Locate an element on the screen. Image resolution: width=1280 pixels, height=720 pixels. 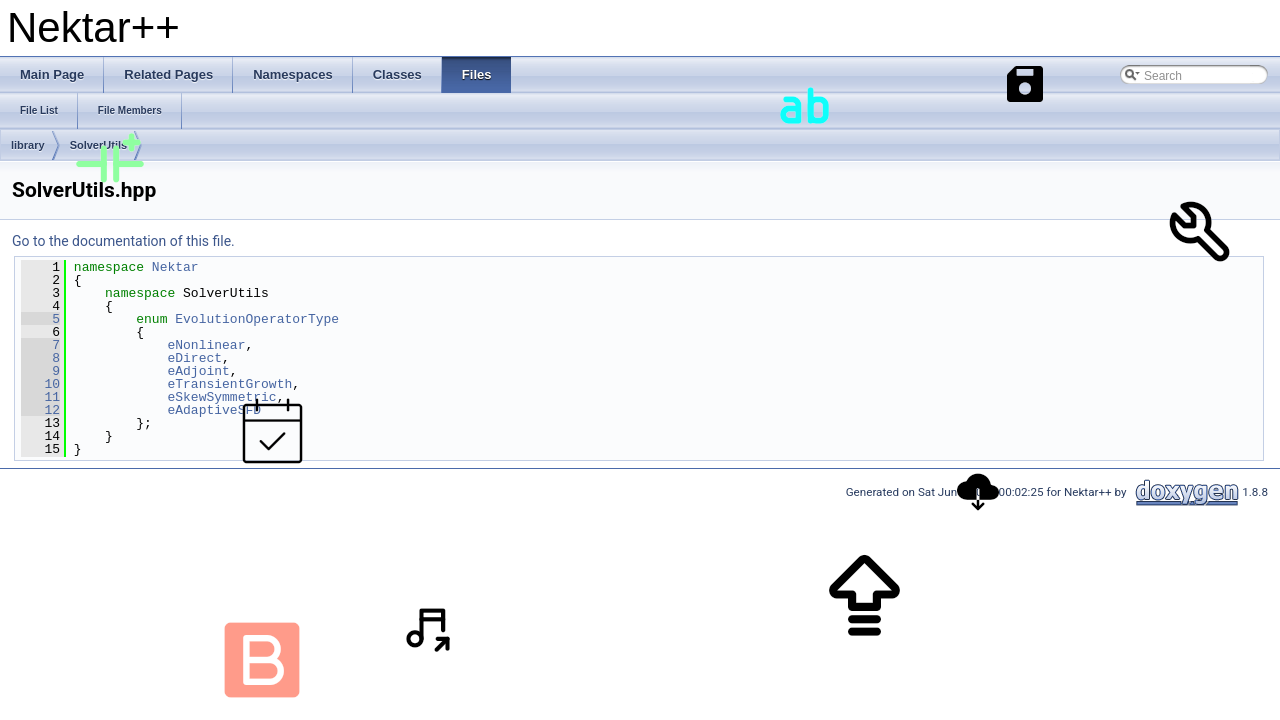
save current file or document is located at coordinates (1025, 84).